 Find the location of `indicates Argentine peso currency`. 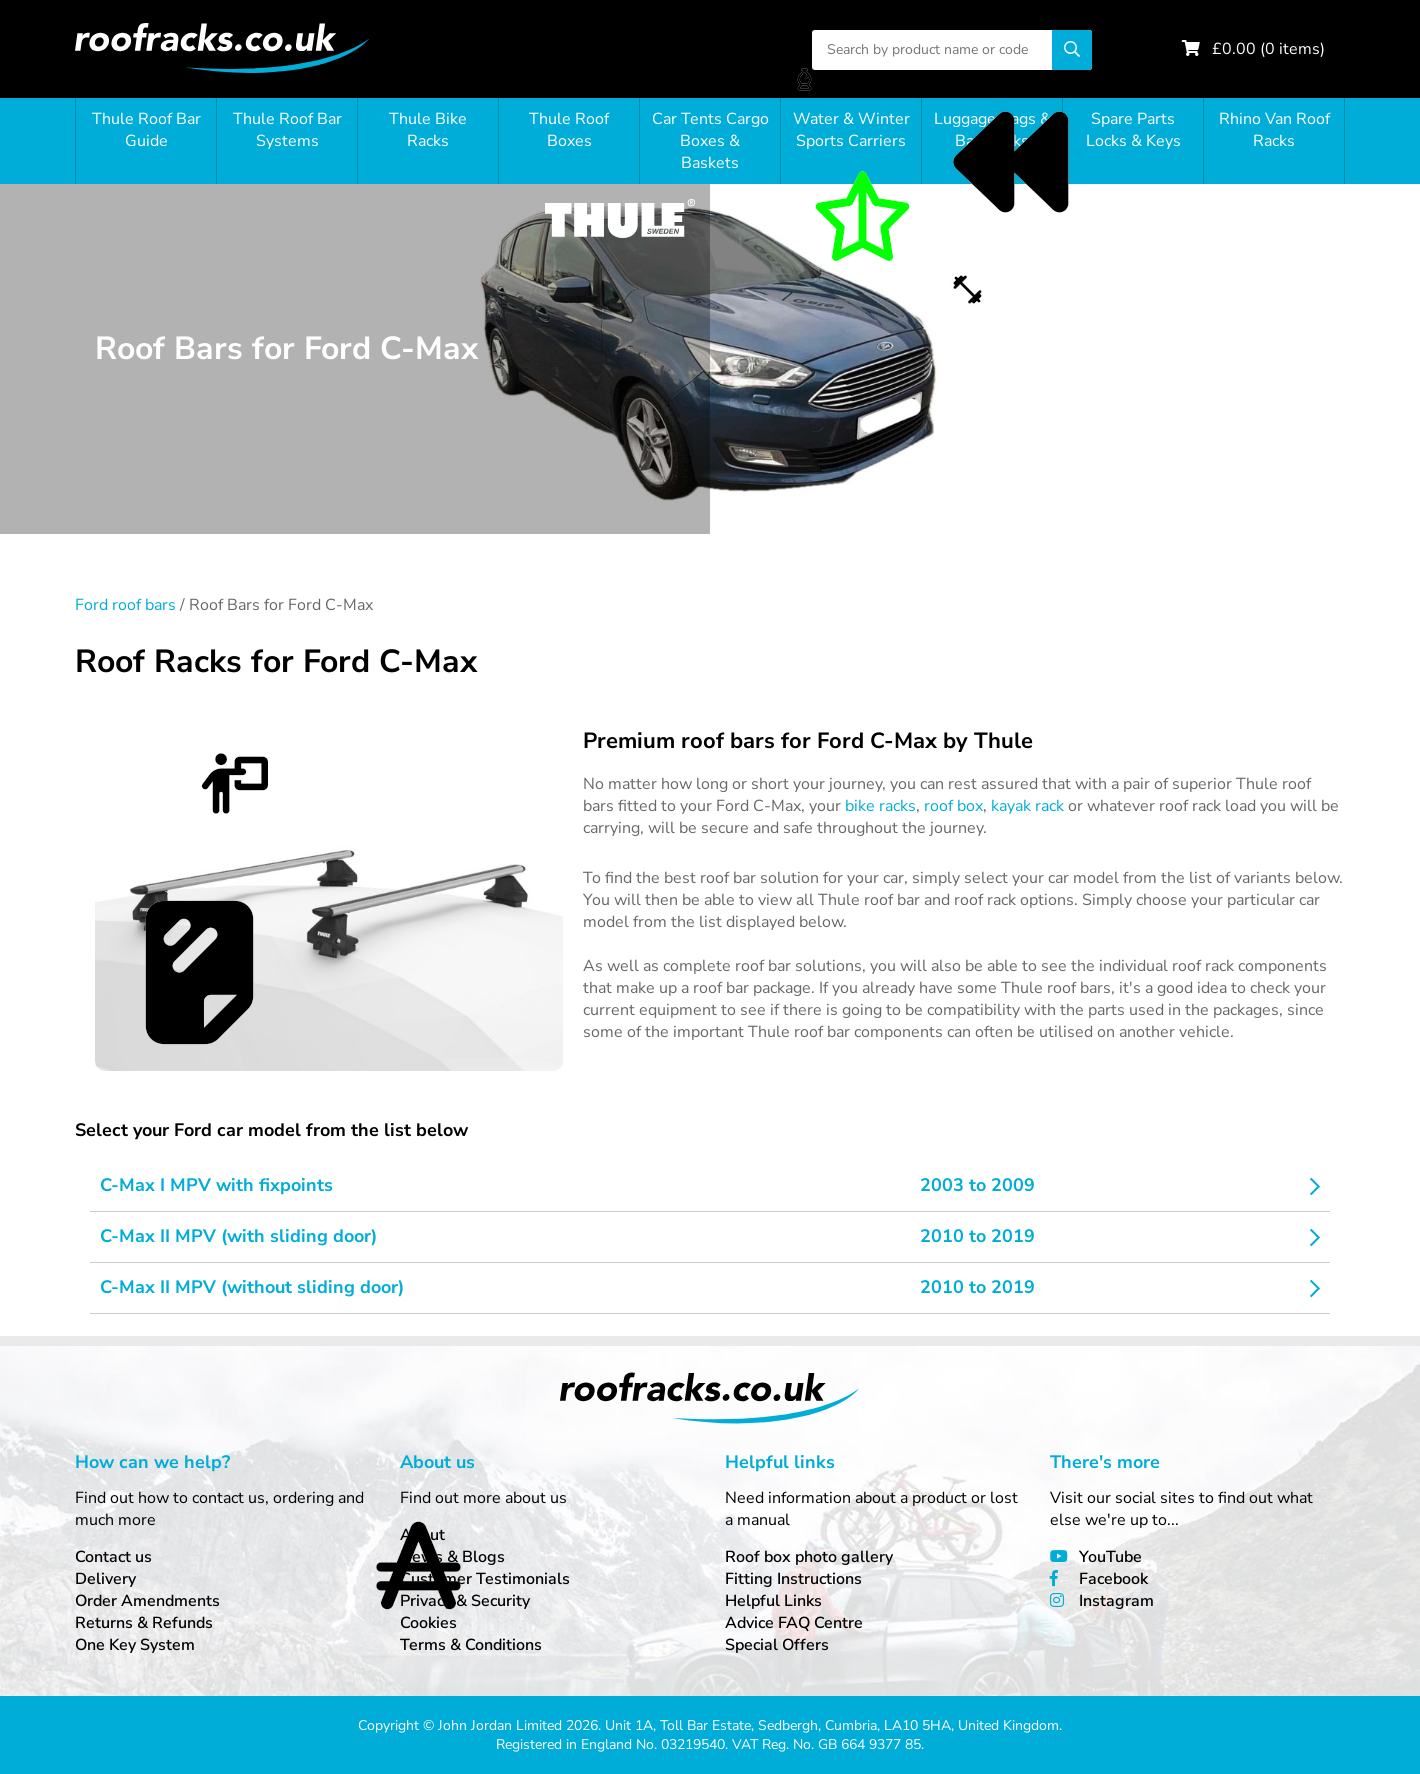

indicates Argentine peso currency is located at coordinates (418, 1565).